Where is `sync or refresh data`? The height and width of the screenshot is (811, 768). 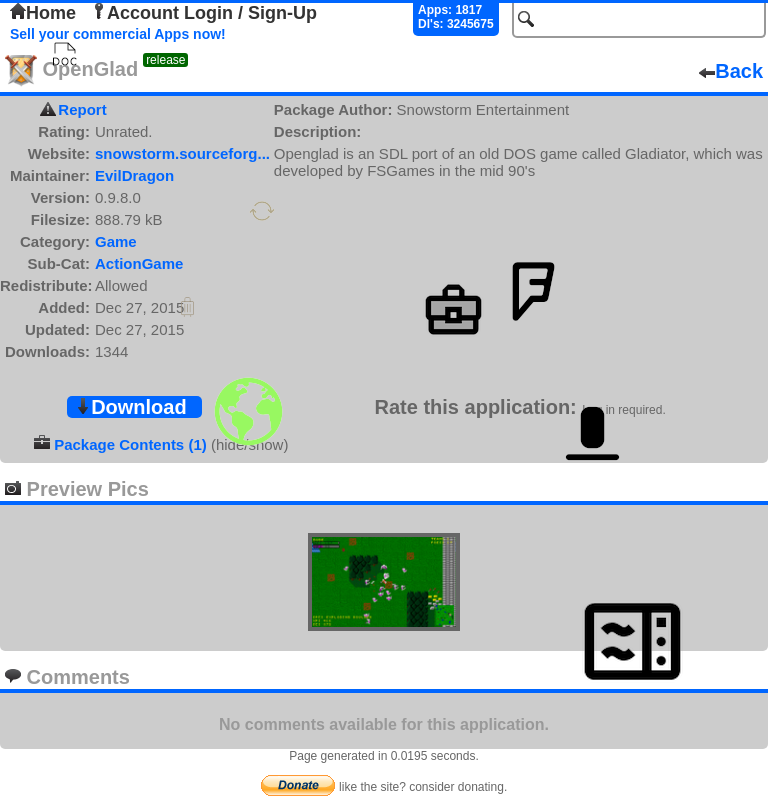
sync or refresh data is located at coordinates (262, 211).